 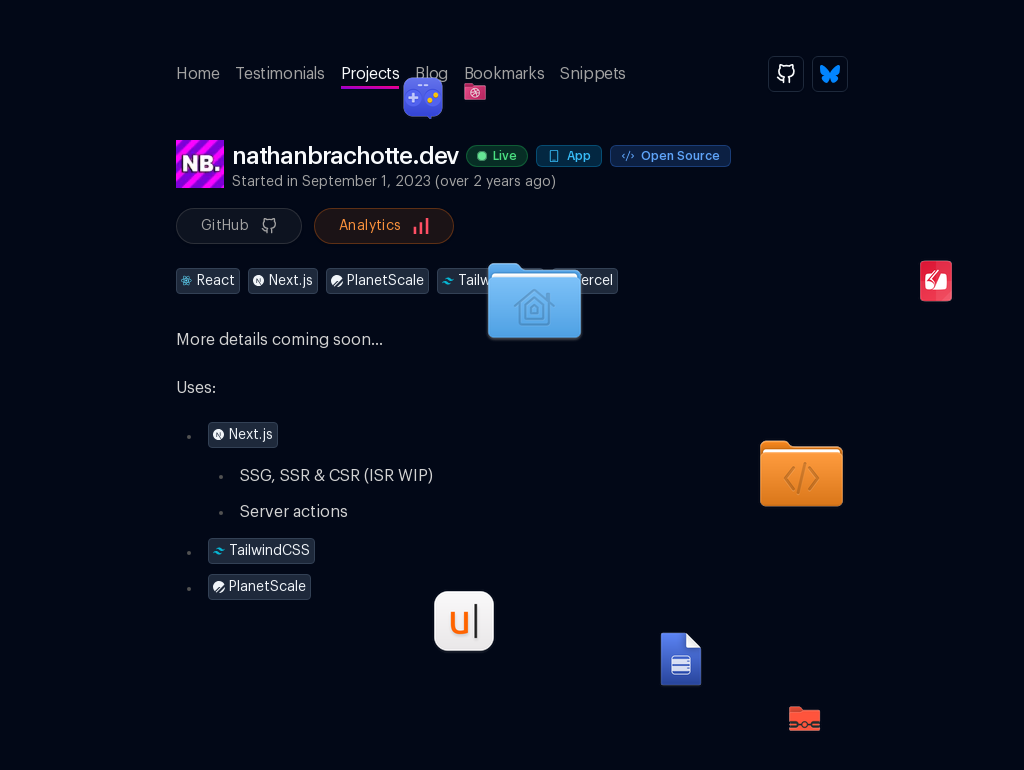 What do you see at coordinates (804, 719) in the screenshot?
I see `open folder containing cherish ball pokémon or event pokémon` at bounding box center [804, 719].